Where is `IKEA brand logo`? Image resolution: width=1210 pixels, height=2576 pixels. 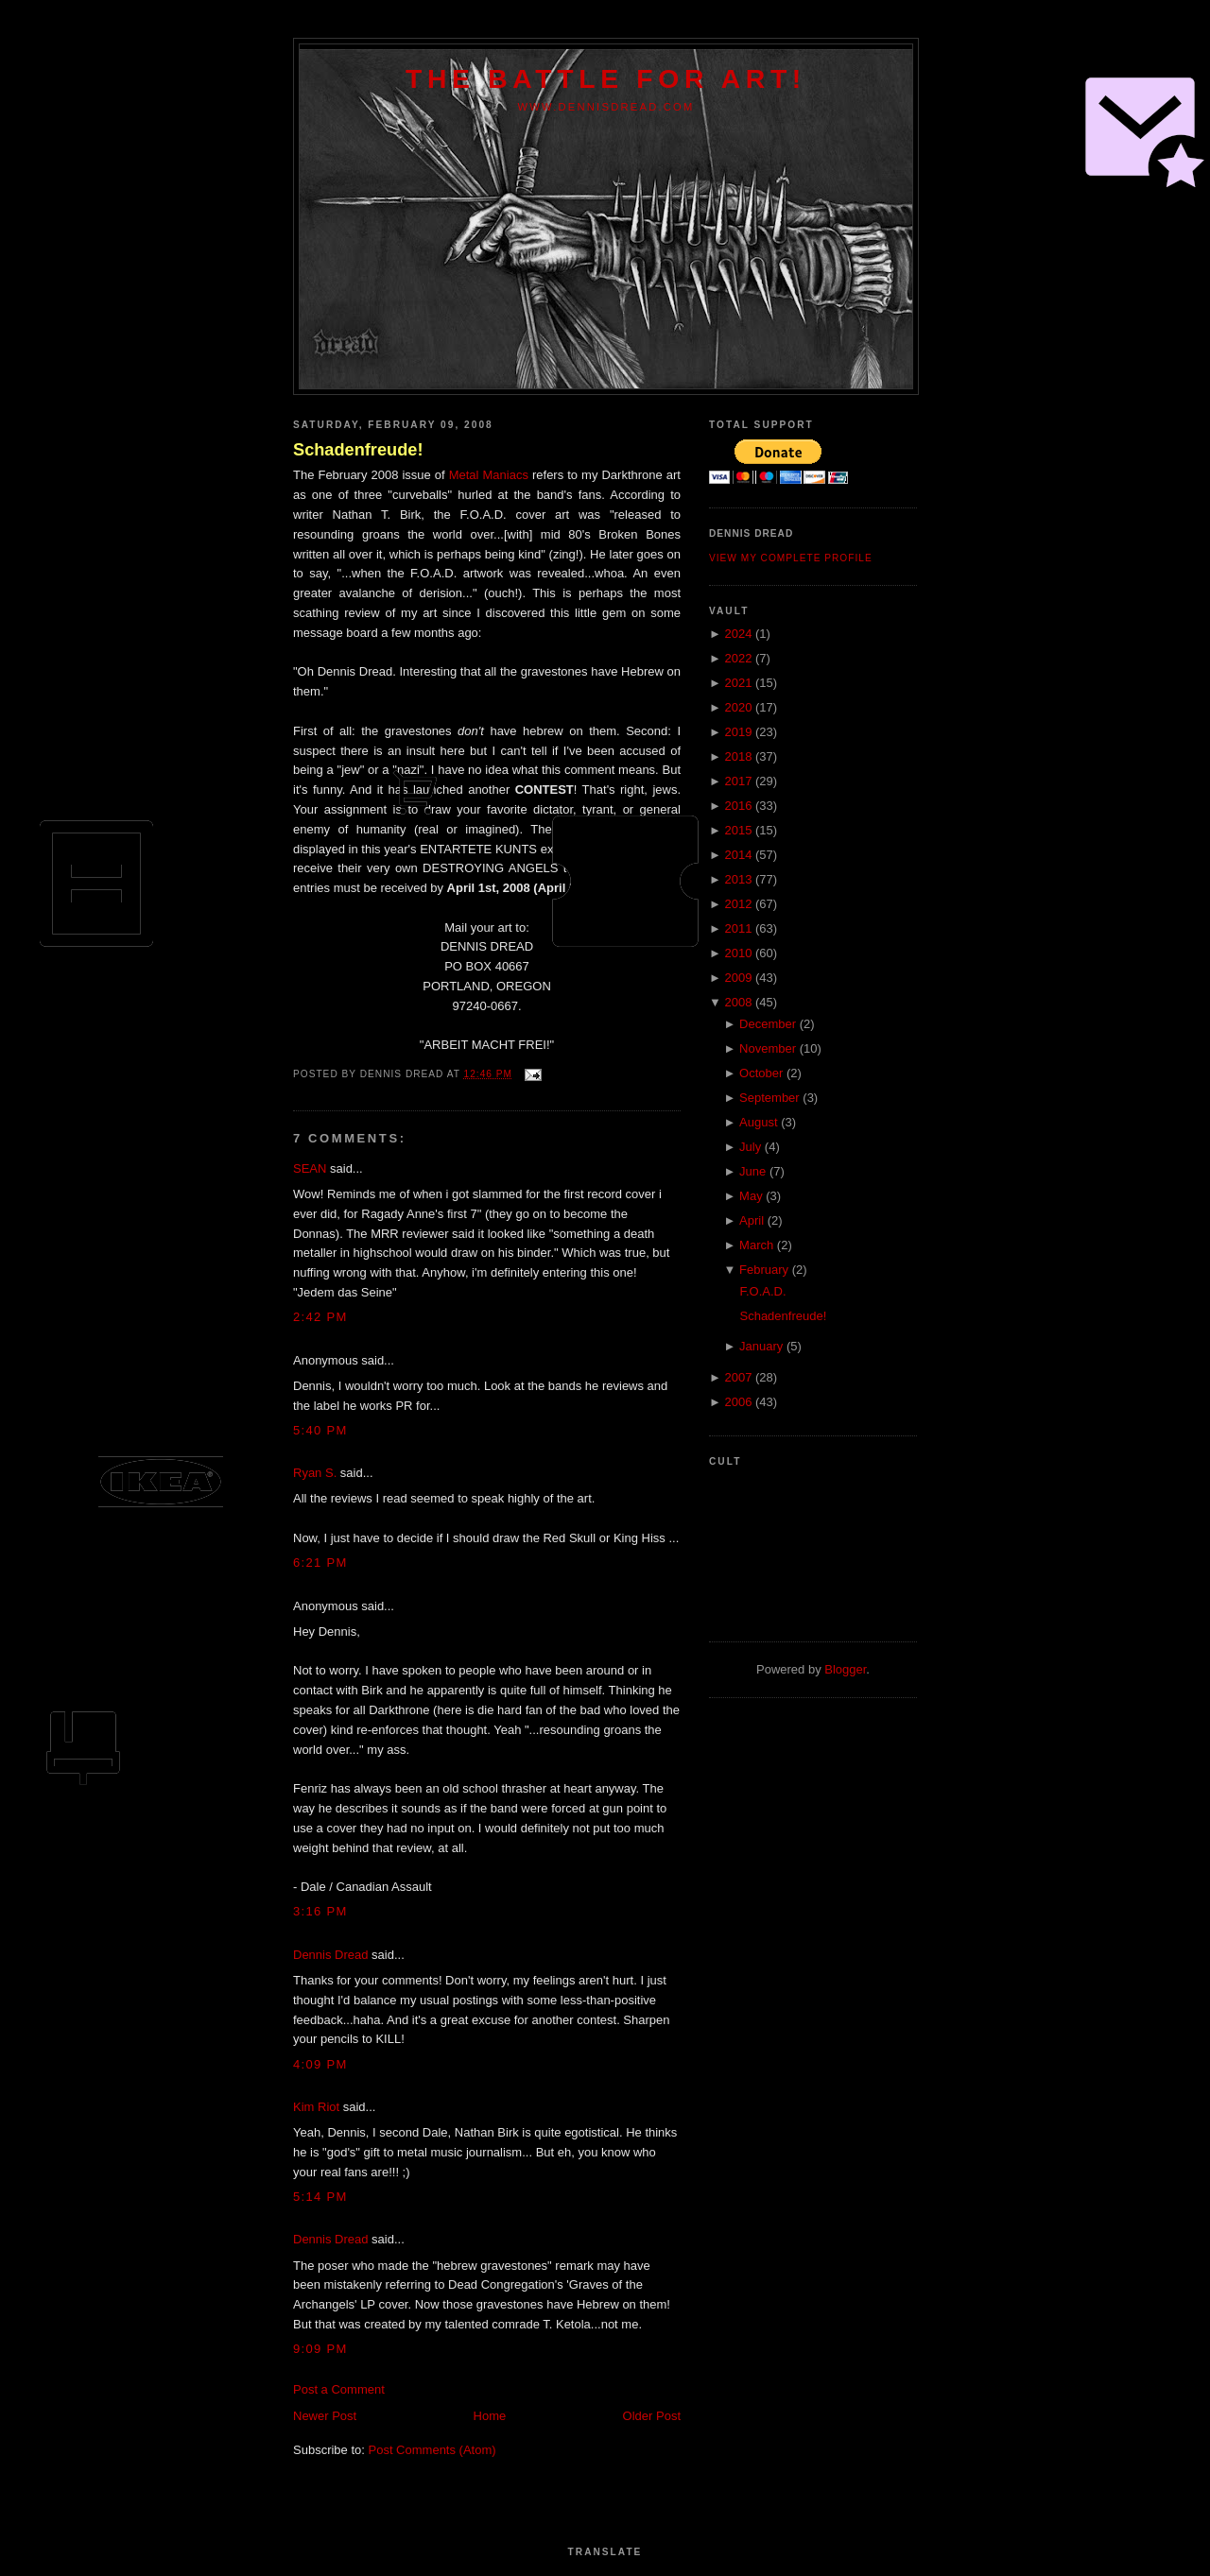
IKEA brand logo is located at coordinates (161, 1482).